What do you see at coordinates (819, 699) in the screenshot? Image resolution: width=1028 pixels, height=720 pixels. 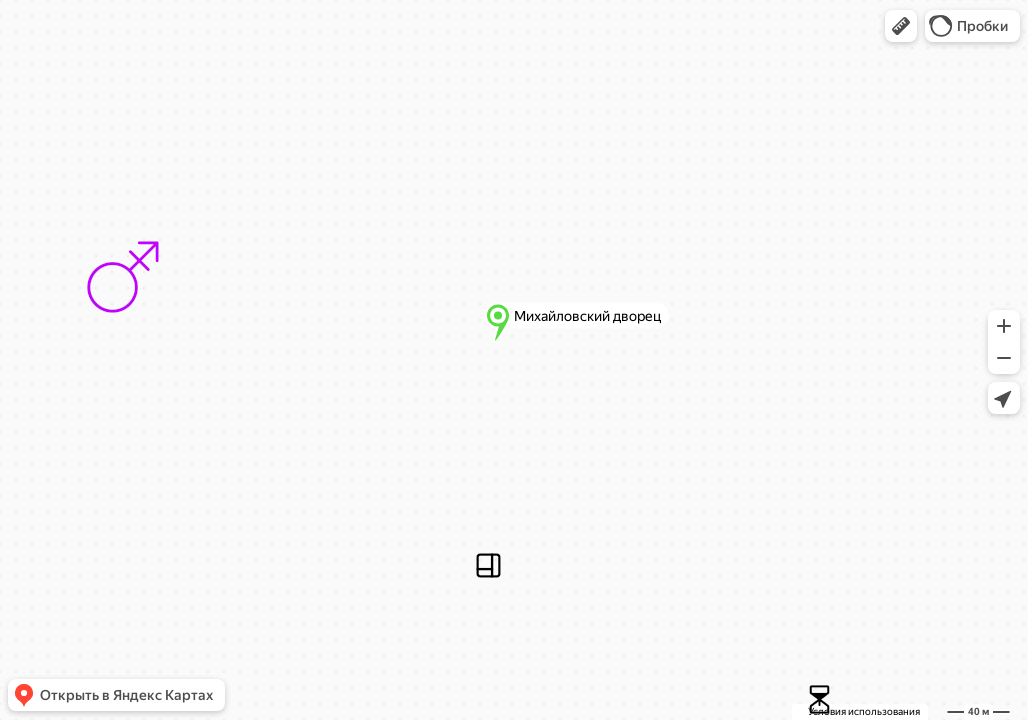 I see `indicates a process is in progress` at bounding box center [819, 699].